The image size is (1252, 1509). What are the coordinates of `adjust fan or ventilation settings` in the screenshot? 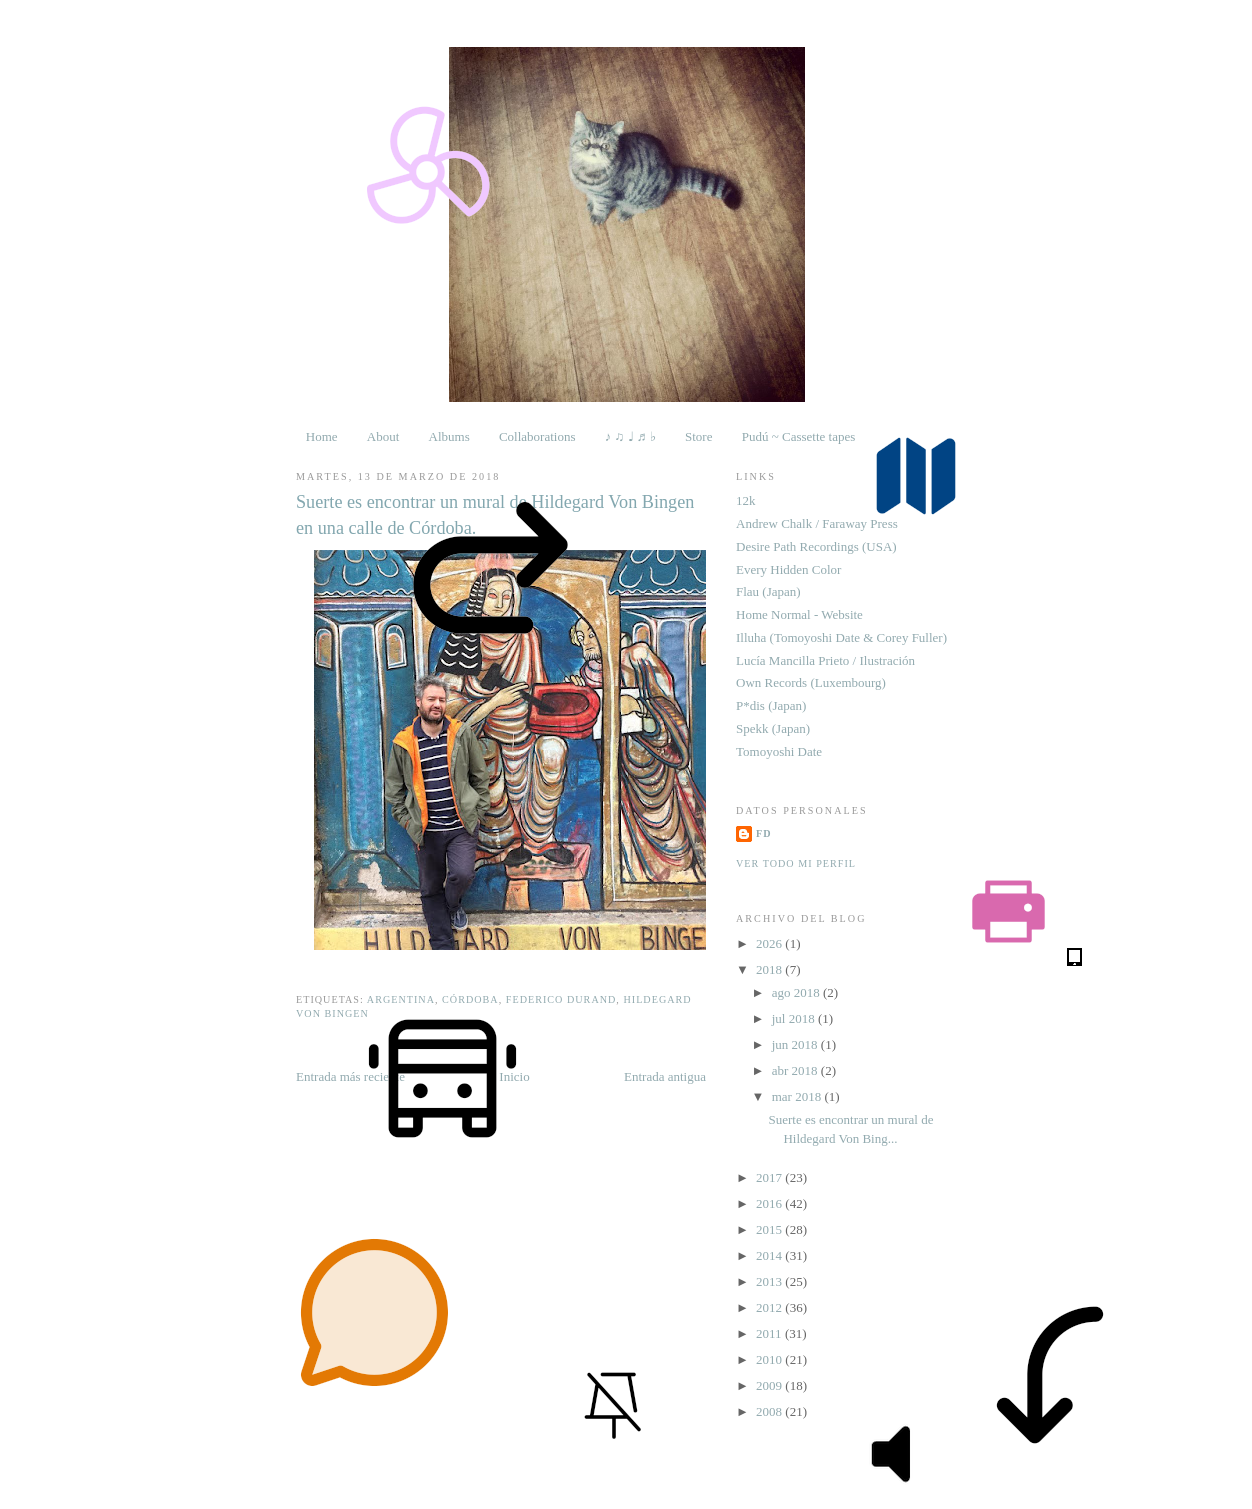 It's located at (427, 172).